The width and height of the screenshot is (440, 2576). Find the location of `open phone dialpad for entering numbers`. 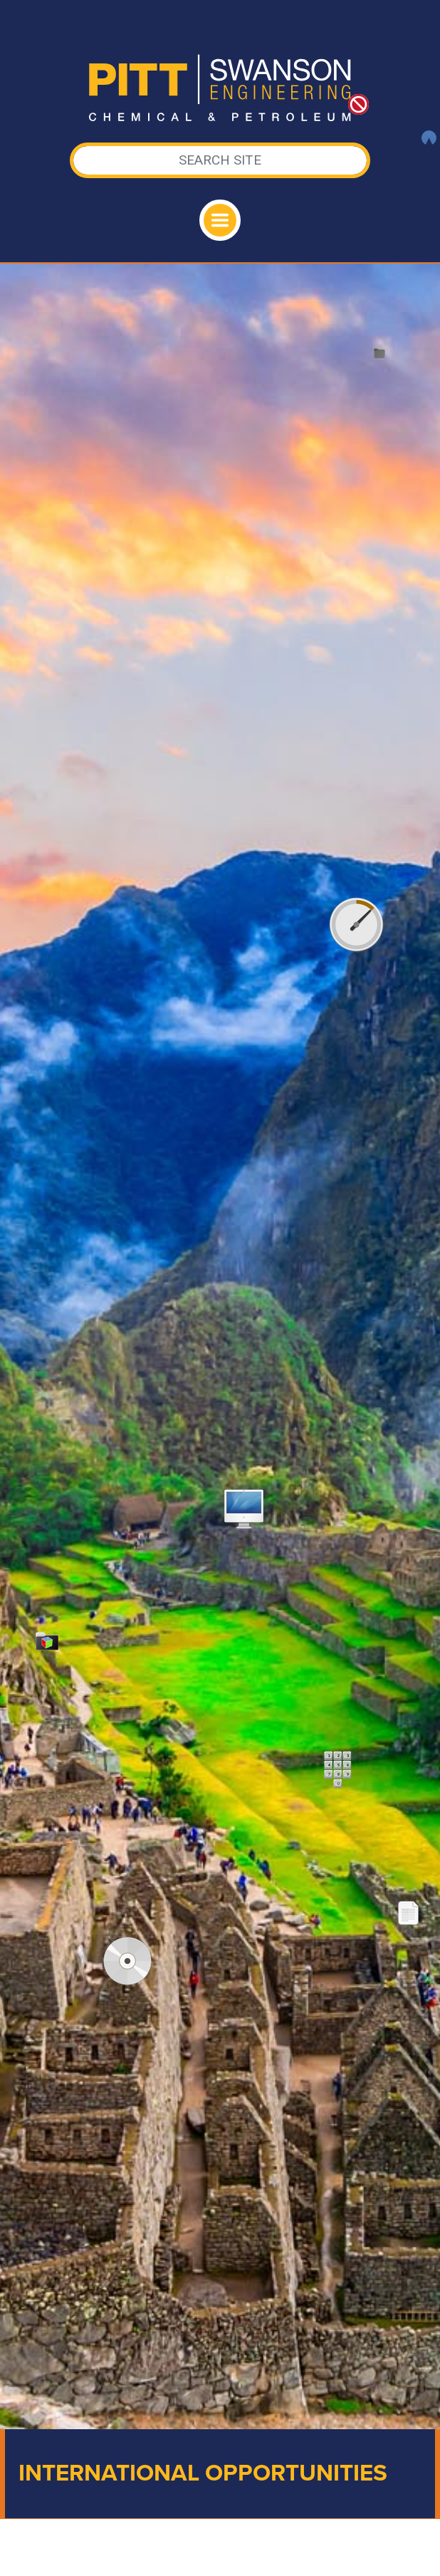

open phone dialpad for entering numbers is located at coordinates (337, 1769).